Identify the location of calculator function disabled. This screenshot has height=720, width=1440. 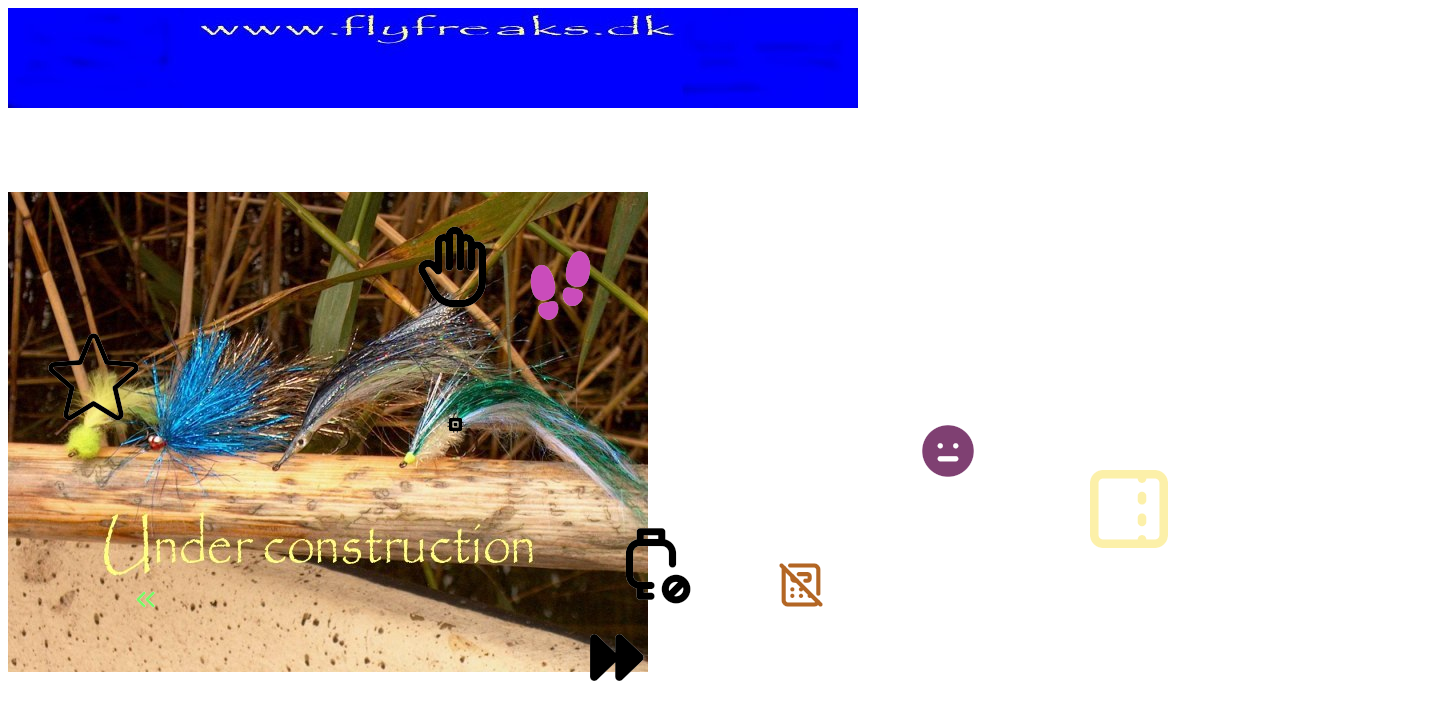
(801, 585).